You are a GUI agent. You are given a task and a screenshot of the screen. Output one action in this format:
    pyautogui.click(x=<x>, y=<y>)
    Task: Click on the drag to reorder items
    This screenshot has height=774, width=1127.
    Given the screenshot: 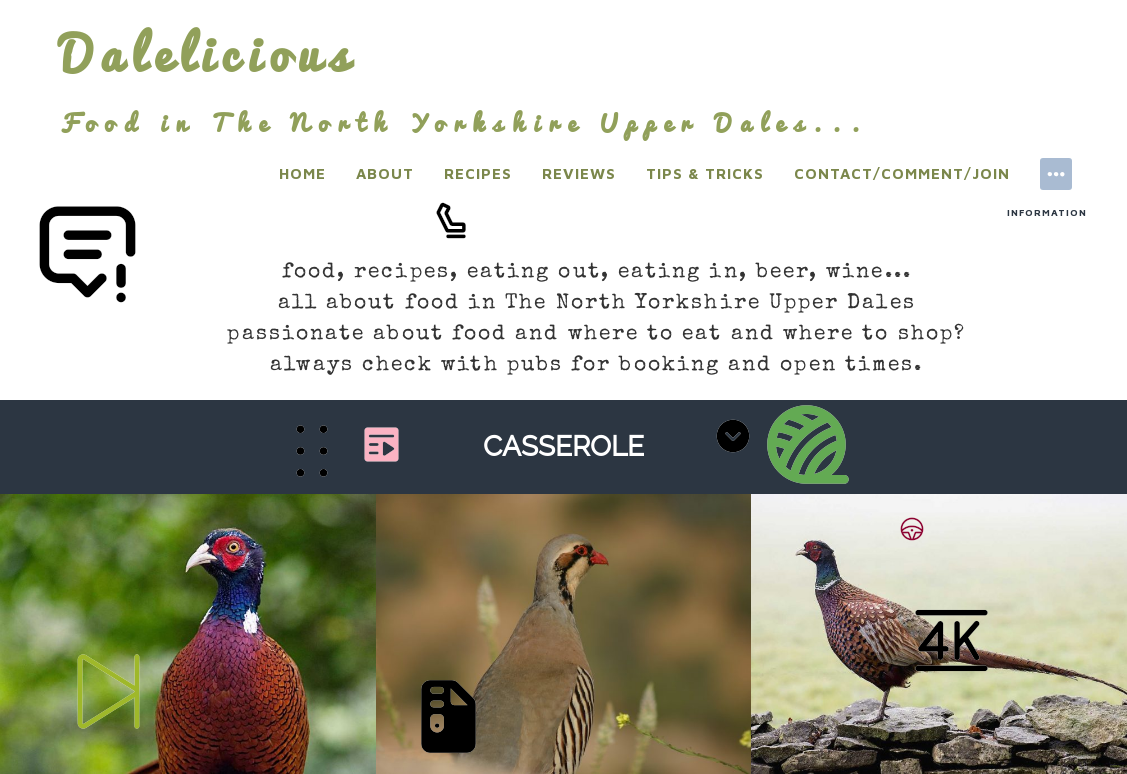 What is the action you would take?
    pyautogui.click(x=312, y=451)
    